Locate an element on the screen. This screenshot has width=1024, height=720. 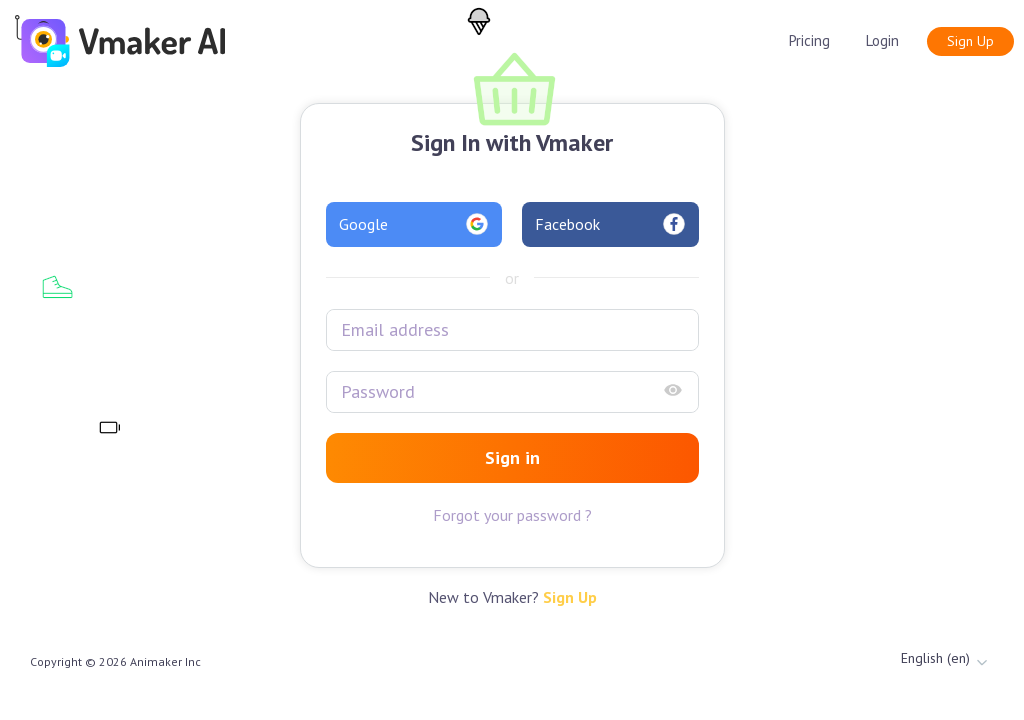
view your shopping basket is located at coordinates (514, 93).